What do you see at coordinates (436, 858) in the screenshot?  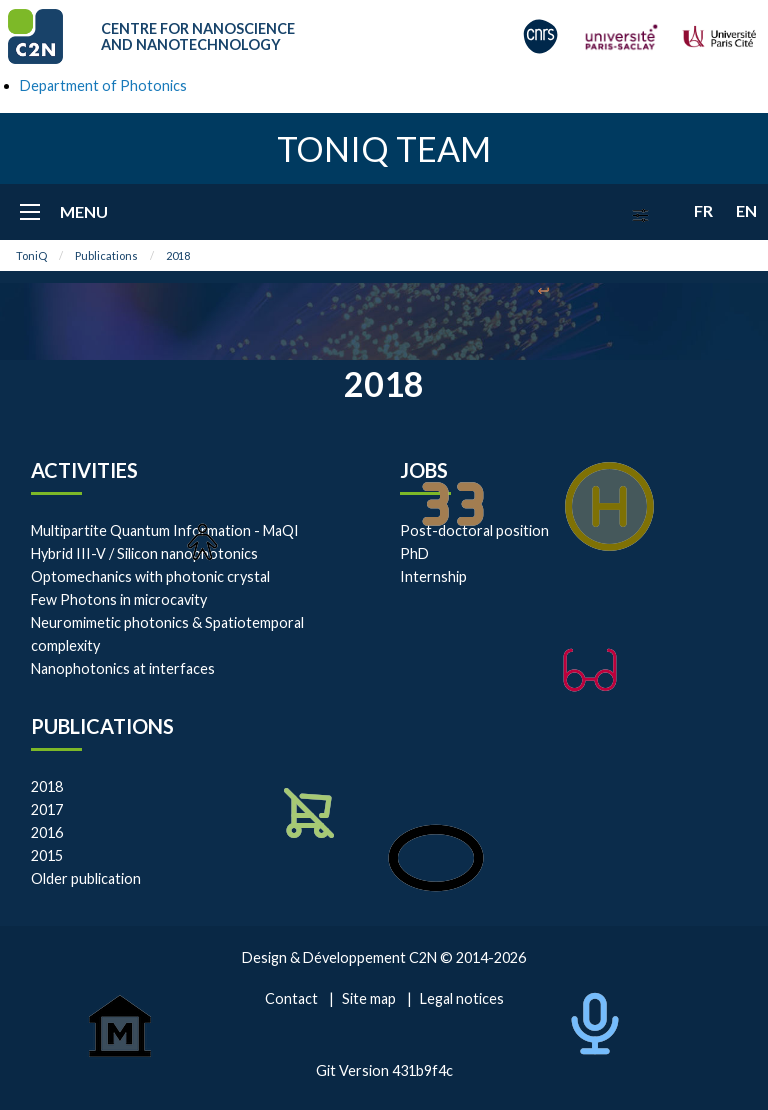 I see `indicates a vertical oval or ellipse shape tool` at bounding box center [436, 858].